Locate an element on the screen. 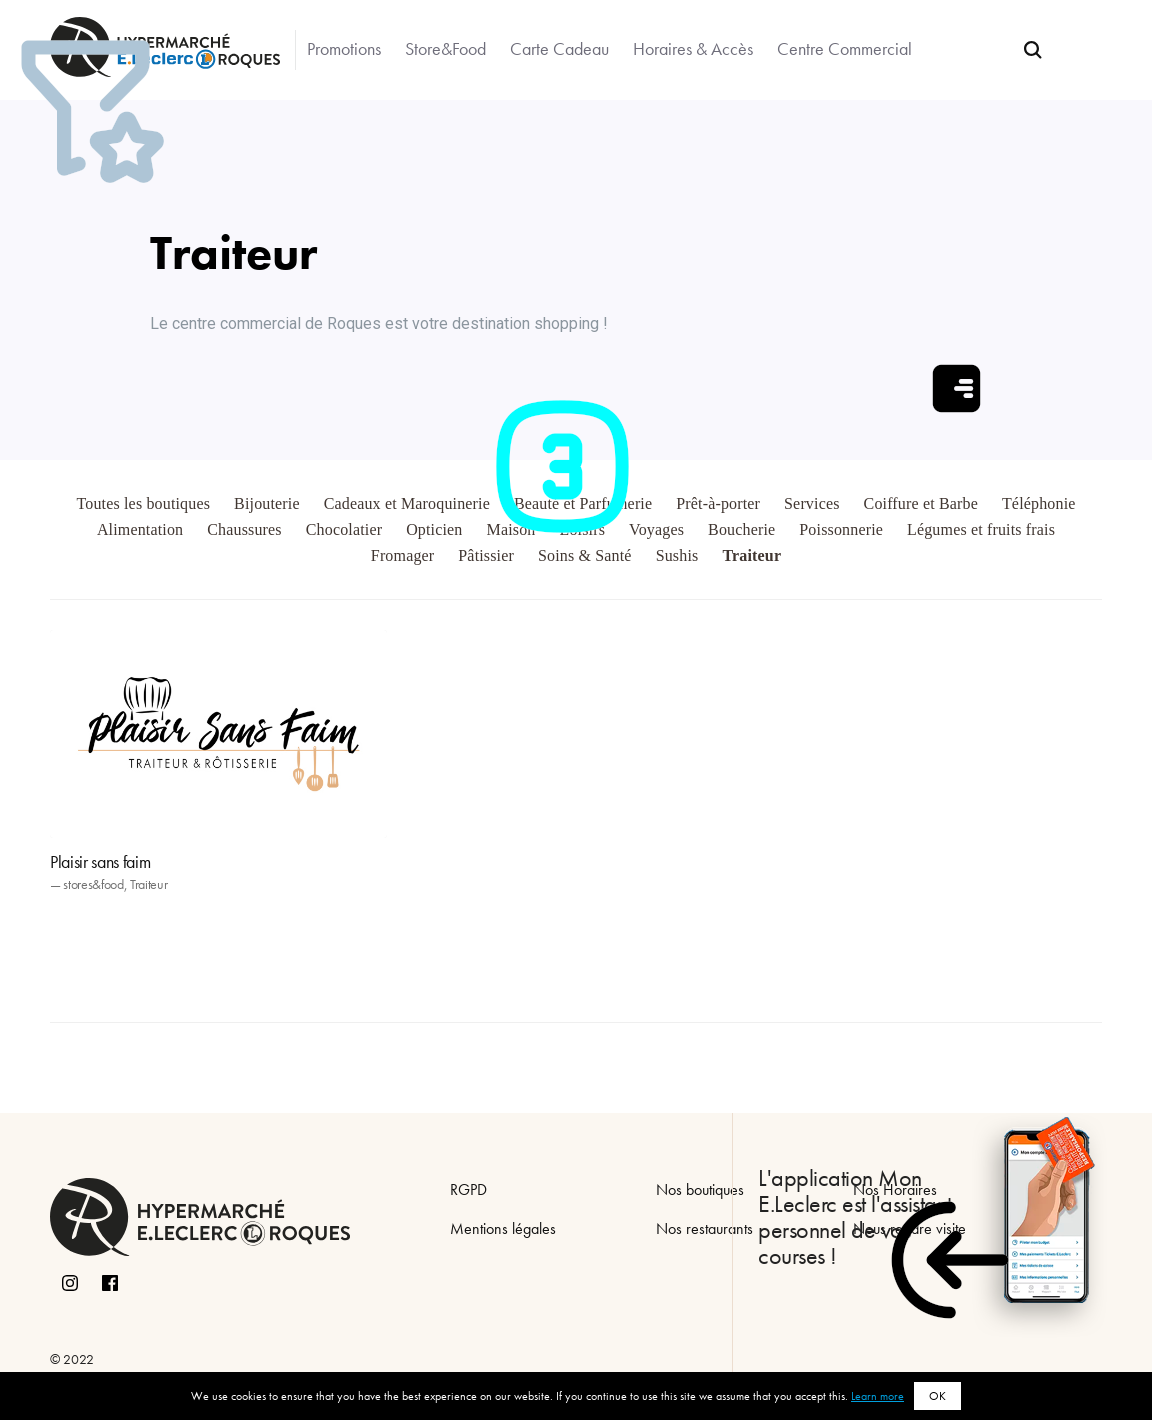  align content to the right center is located at coordinates (956, 388).